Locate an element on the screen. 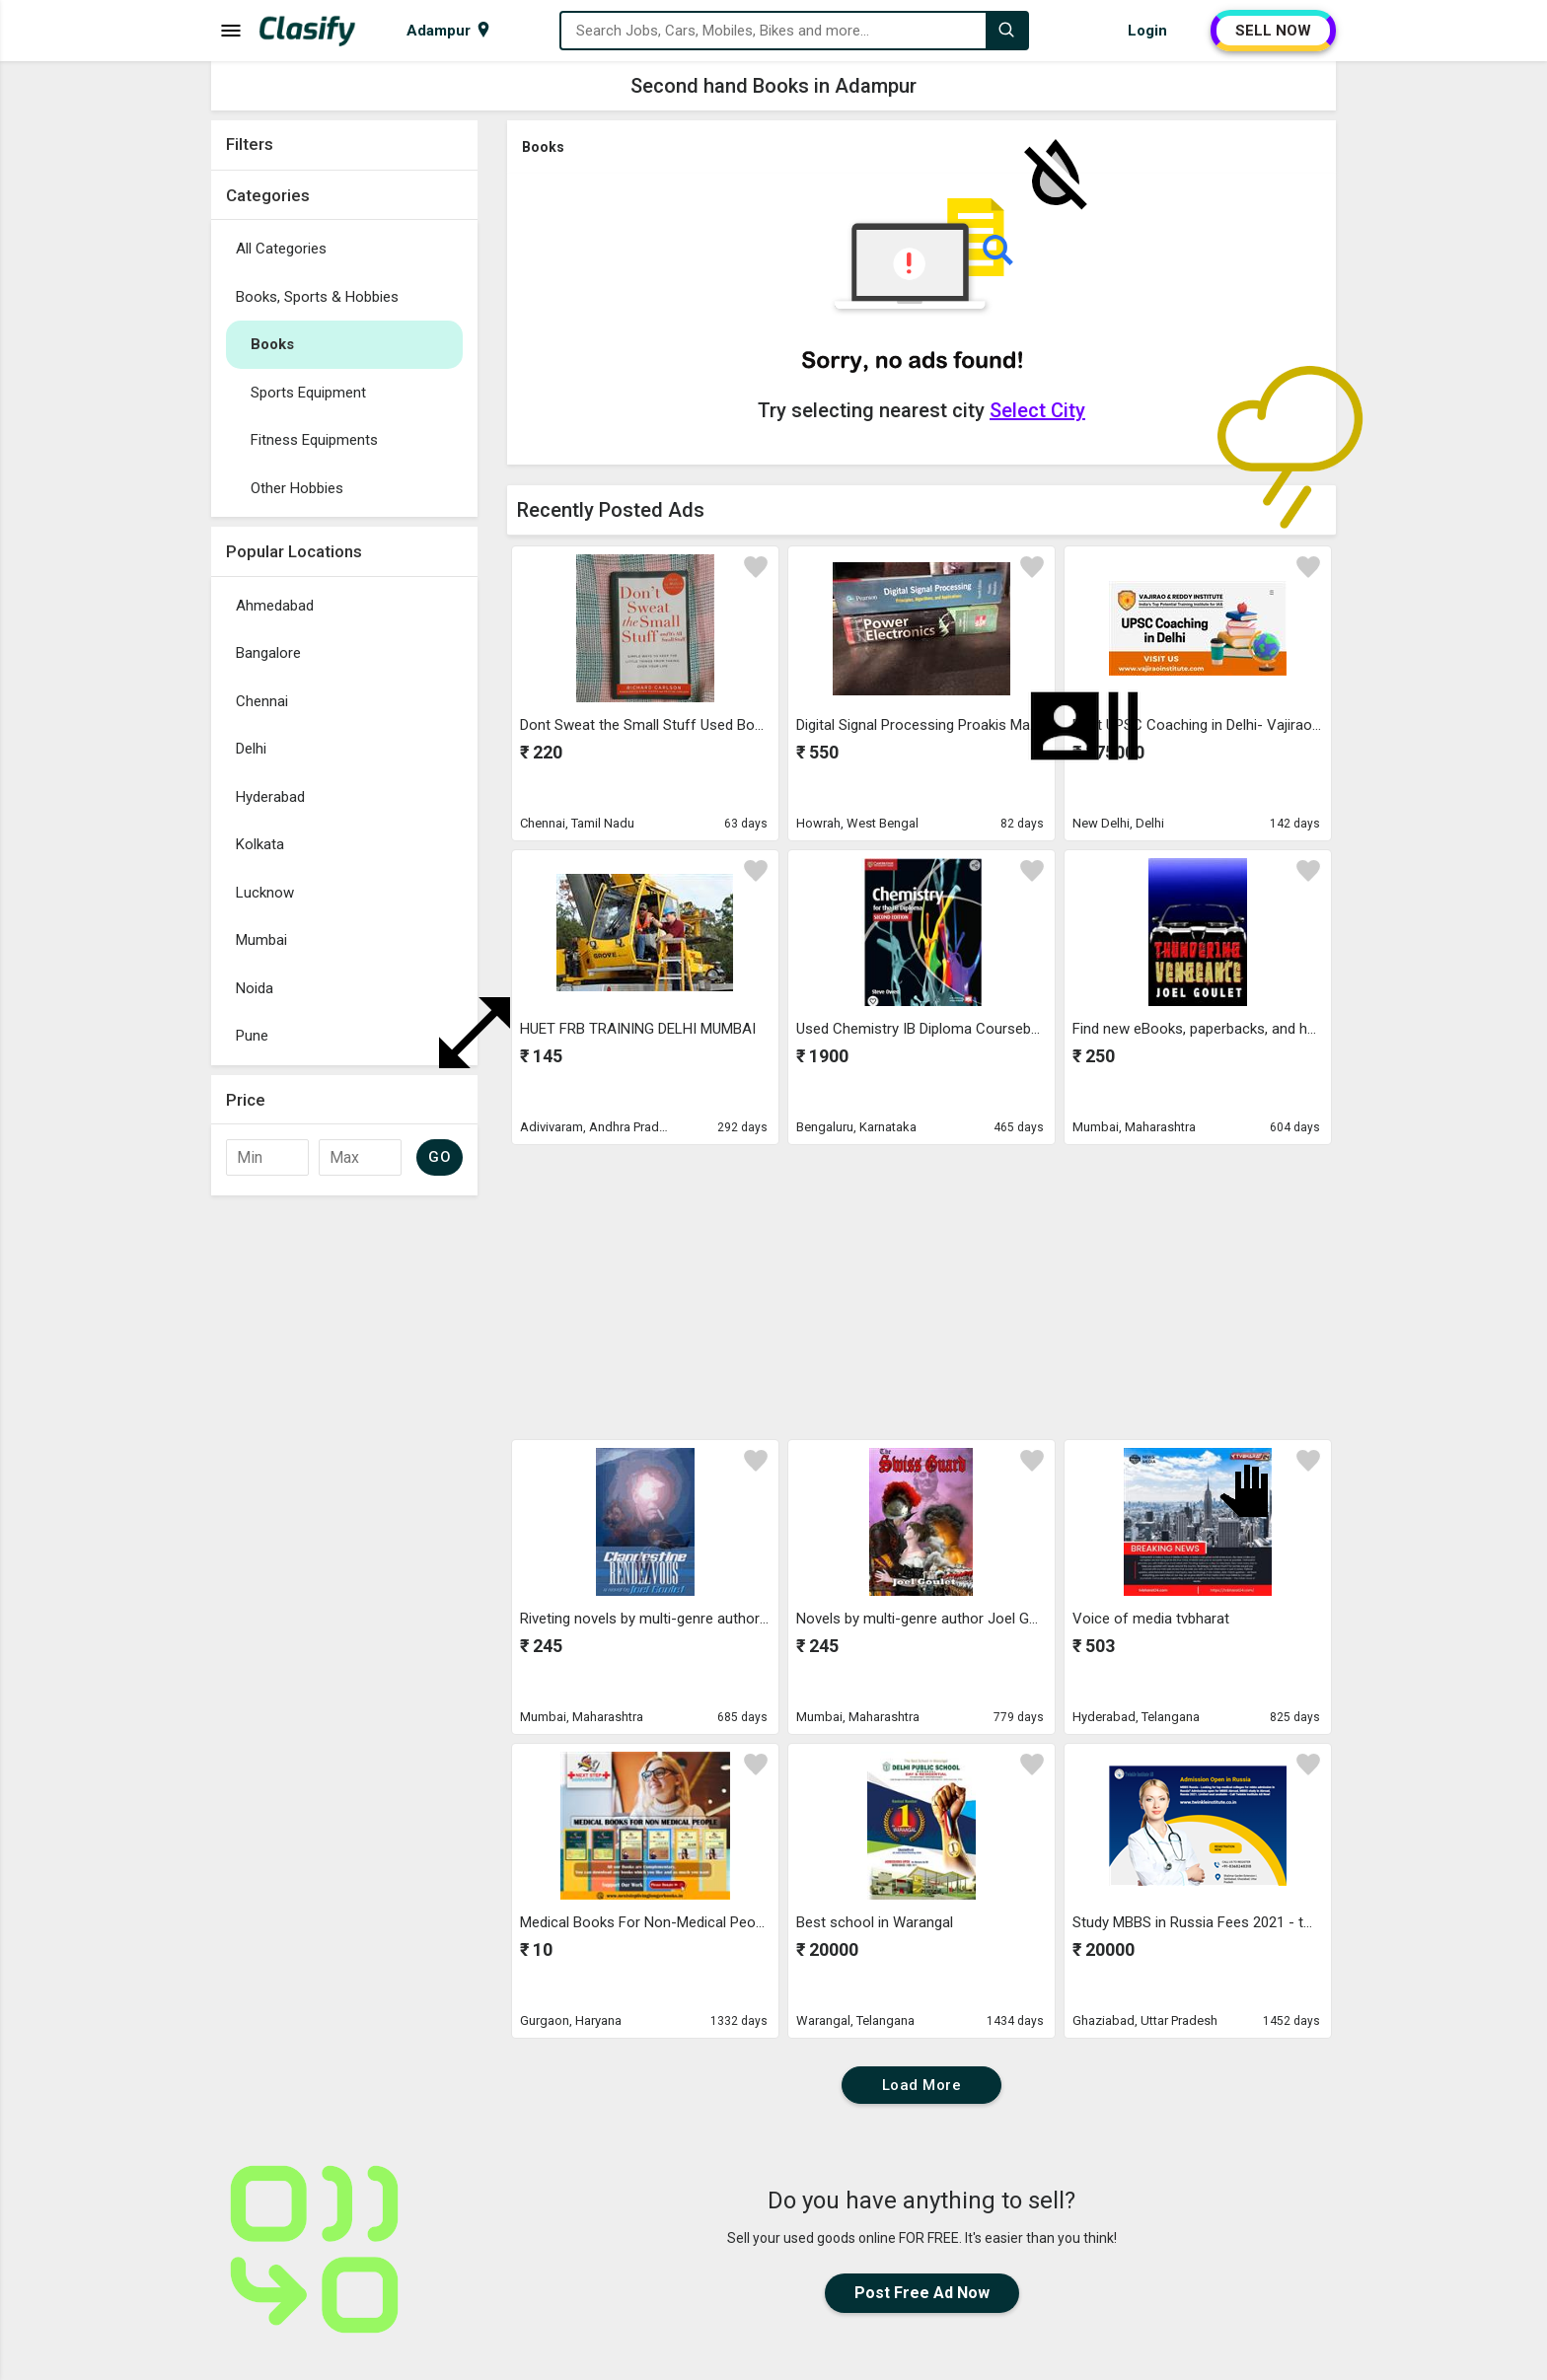  stop or pause an action is located at coordinates (1243, 1490).